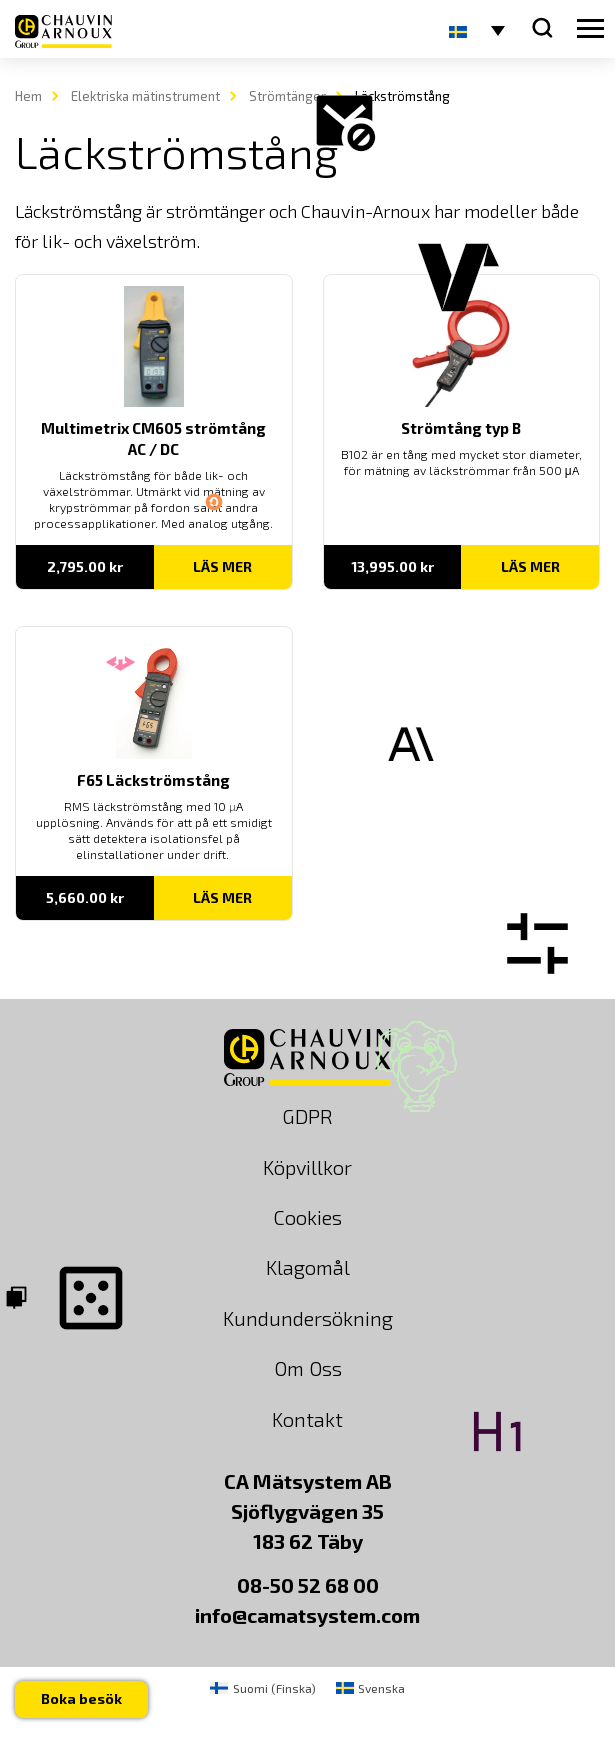 The height and width of the screenshot is (1738, 615). I want to click on randomize or shuffle content, so click(91, 1298).